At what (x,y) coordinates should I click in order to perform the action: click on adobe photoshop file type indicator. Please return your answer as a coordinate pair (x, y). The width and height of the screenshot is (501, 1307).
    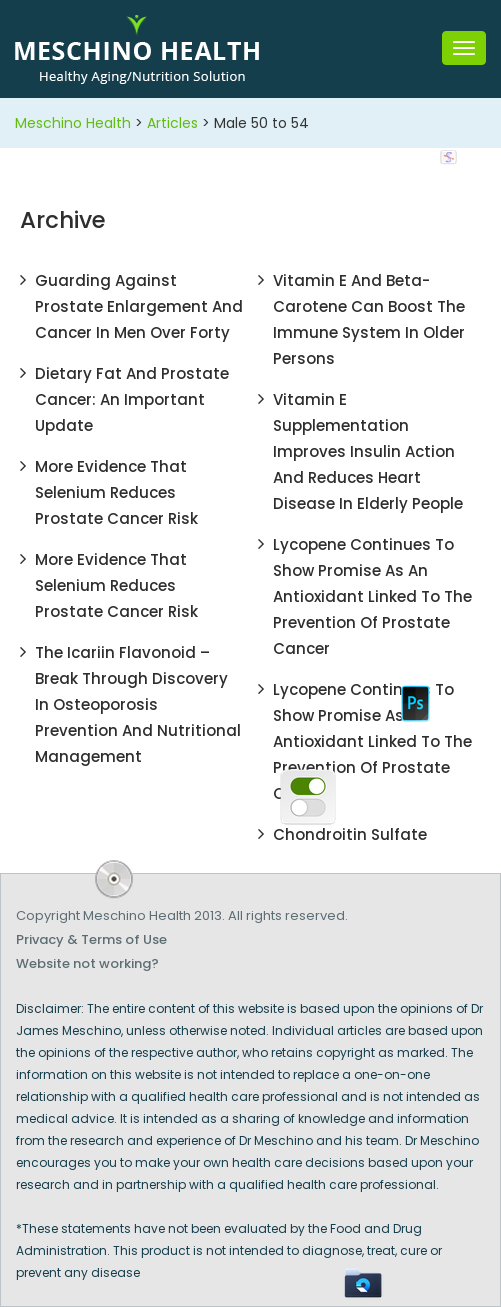
    Looking at the image, I should click on (415, 703).